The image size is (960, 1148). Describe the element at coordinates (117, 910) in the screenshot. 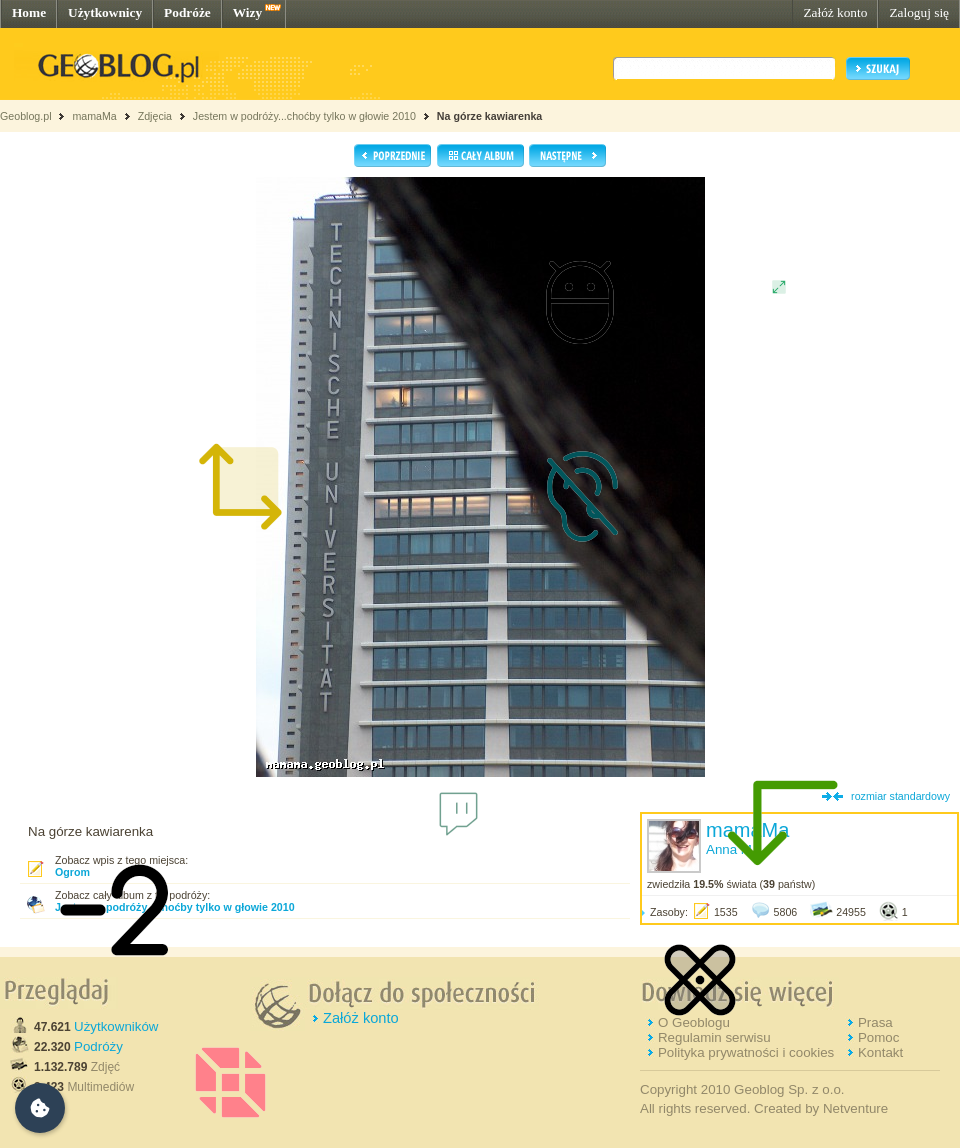

I see `decrease exposure by 2 stops` at that location.